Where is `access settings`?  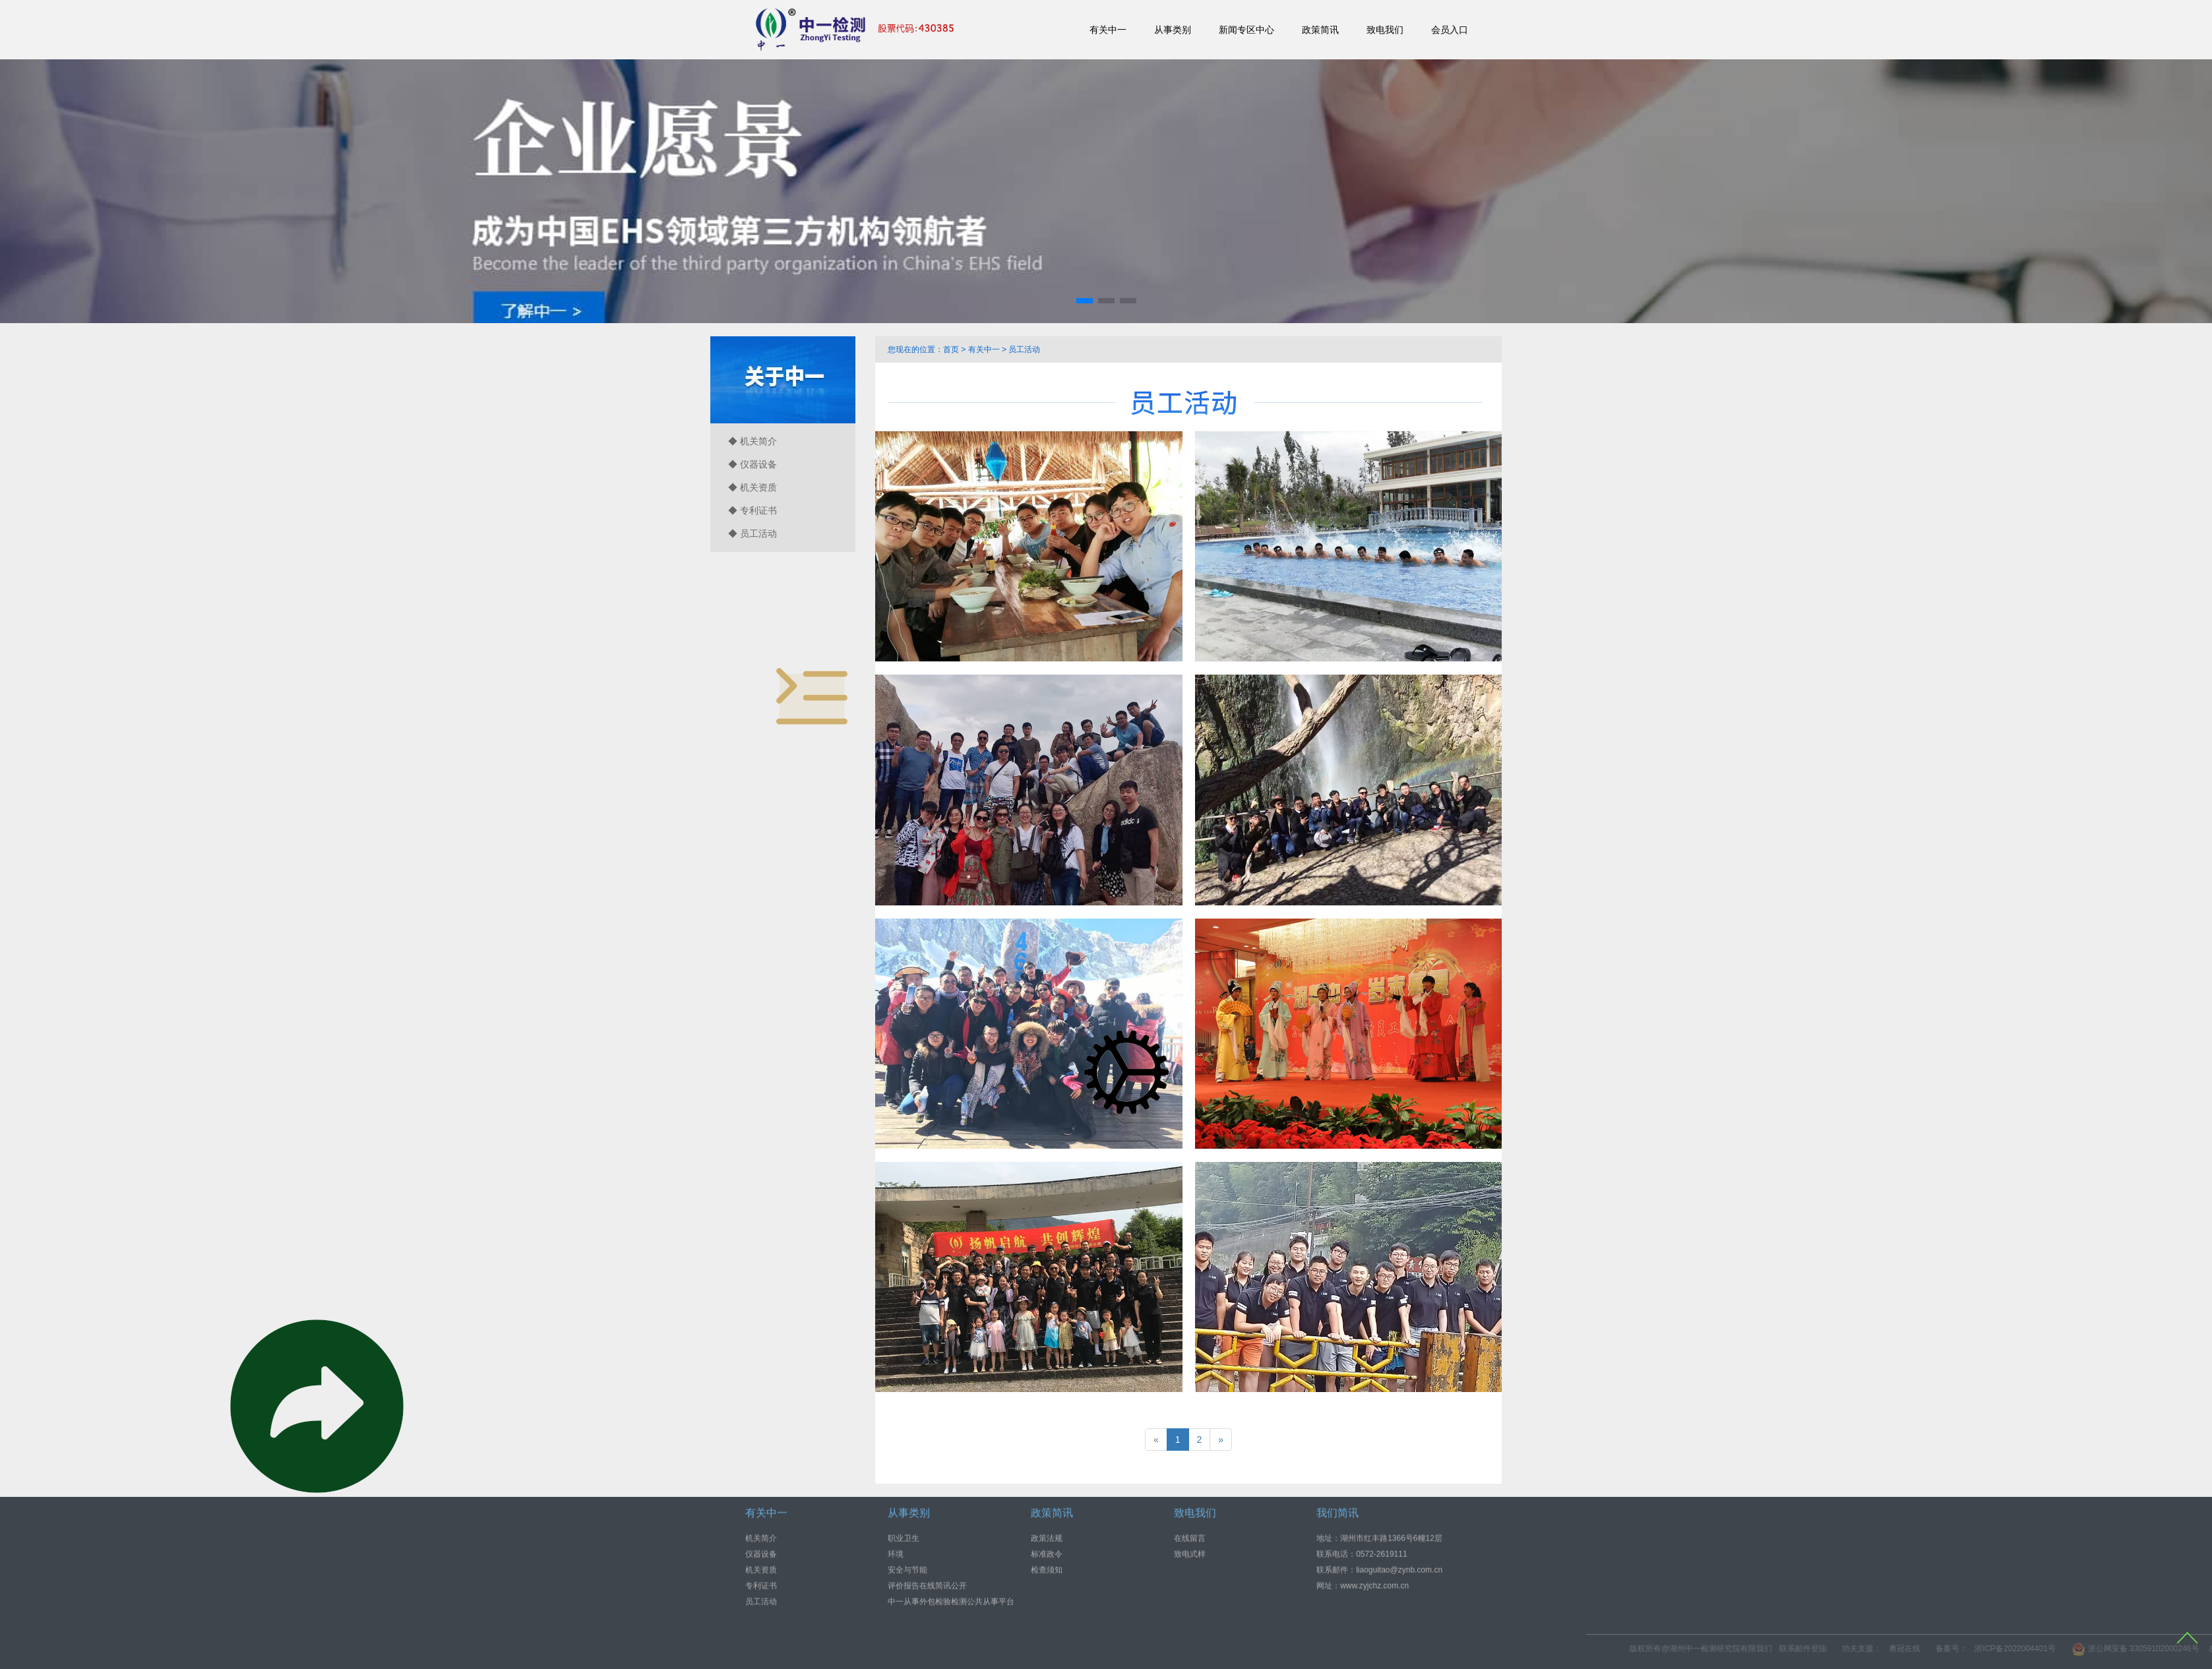 access settings is located at coordinates (1126, 1072).